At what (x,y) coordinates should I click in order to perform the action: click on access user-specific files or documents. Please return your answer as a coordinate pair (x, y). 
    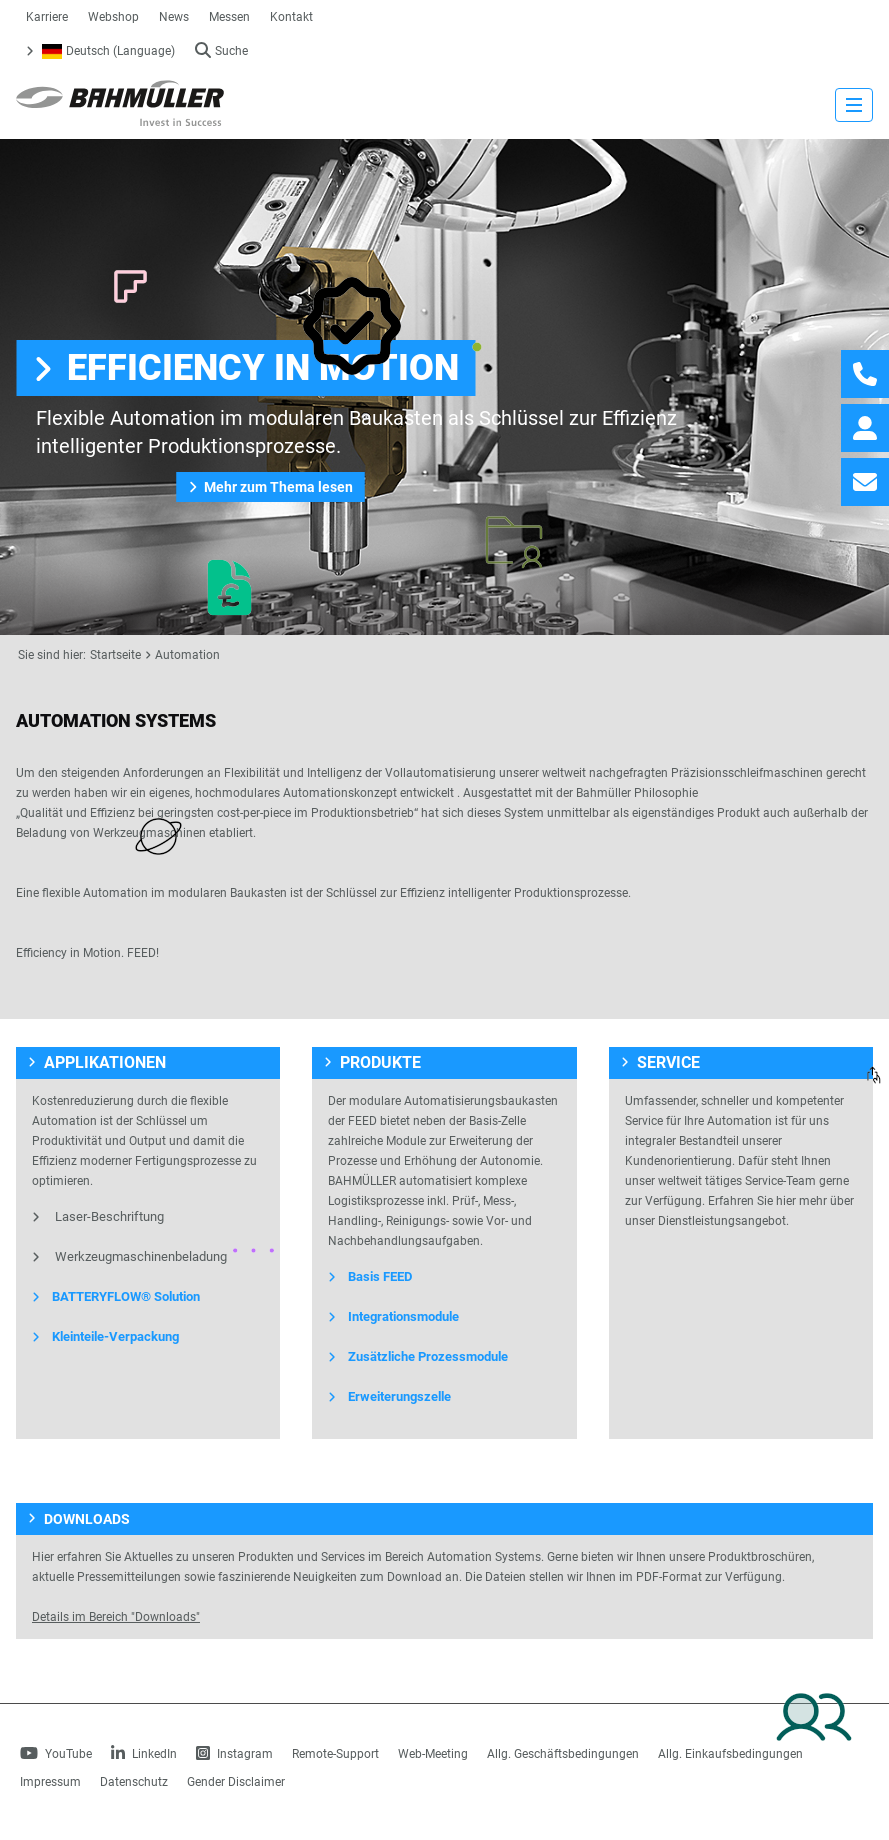
    Looking at the image, I should click on (514, 540).